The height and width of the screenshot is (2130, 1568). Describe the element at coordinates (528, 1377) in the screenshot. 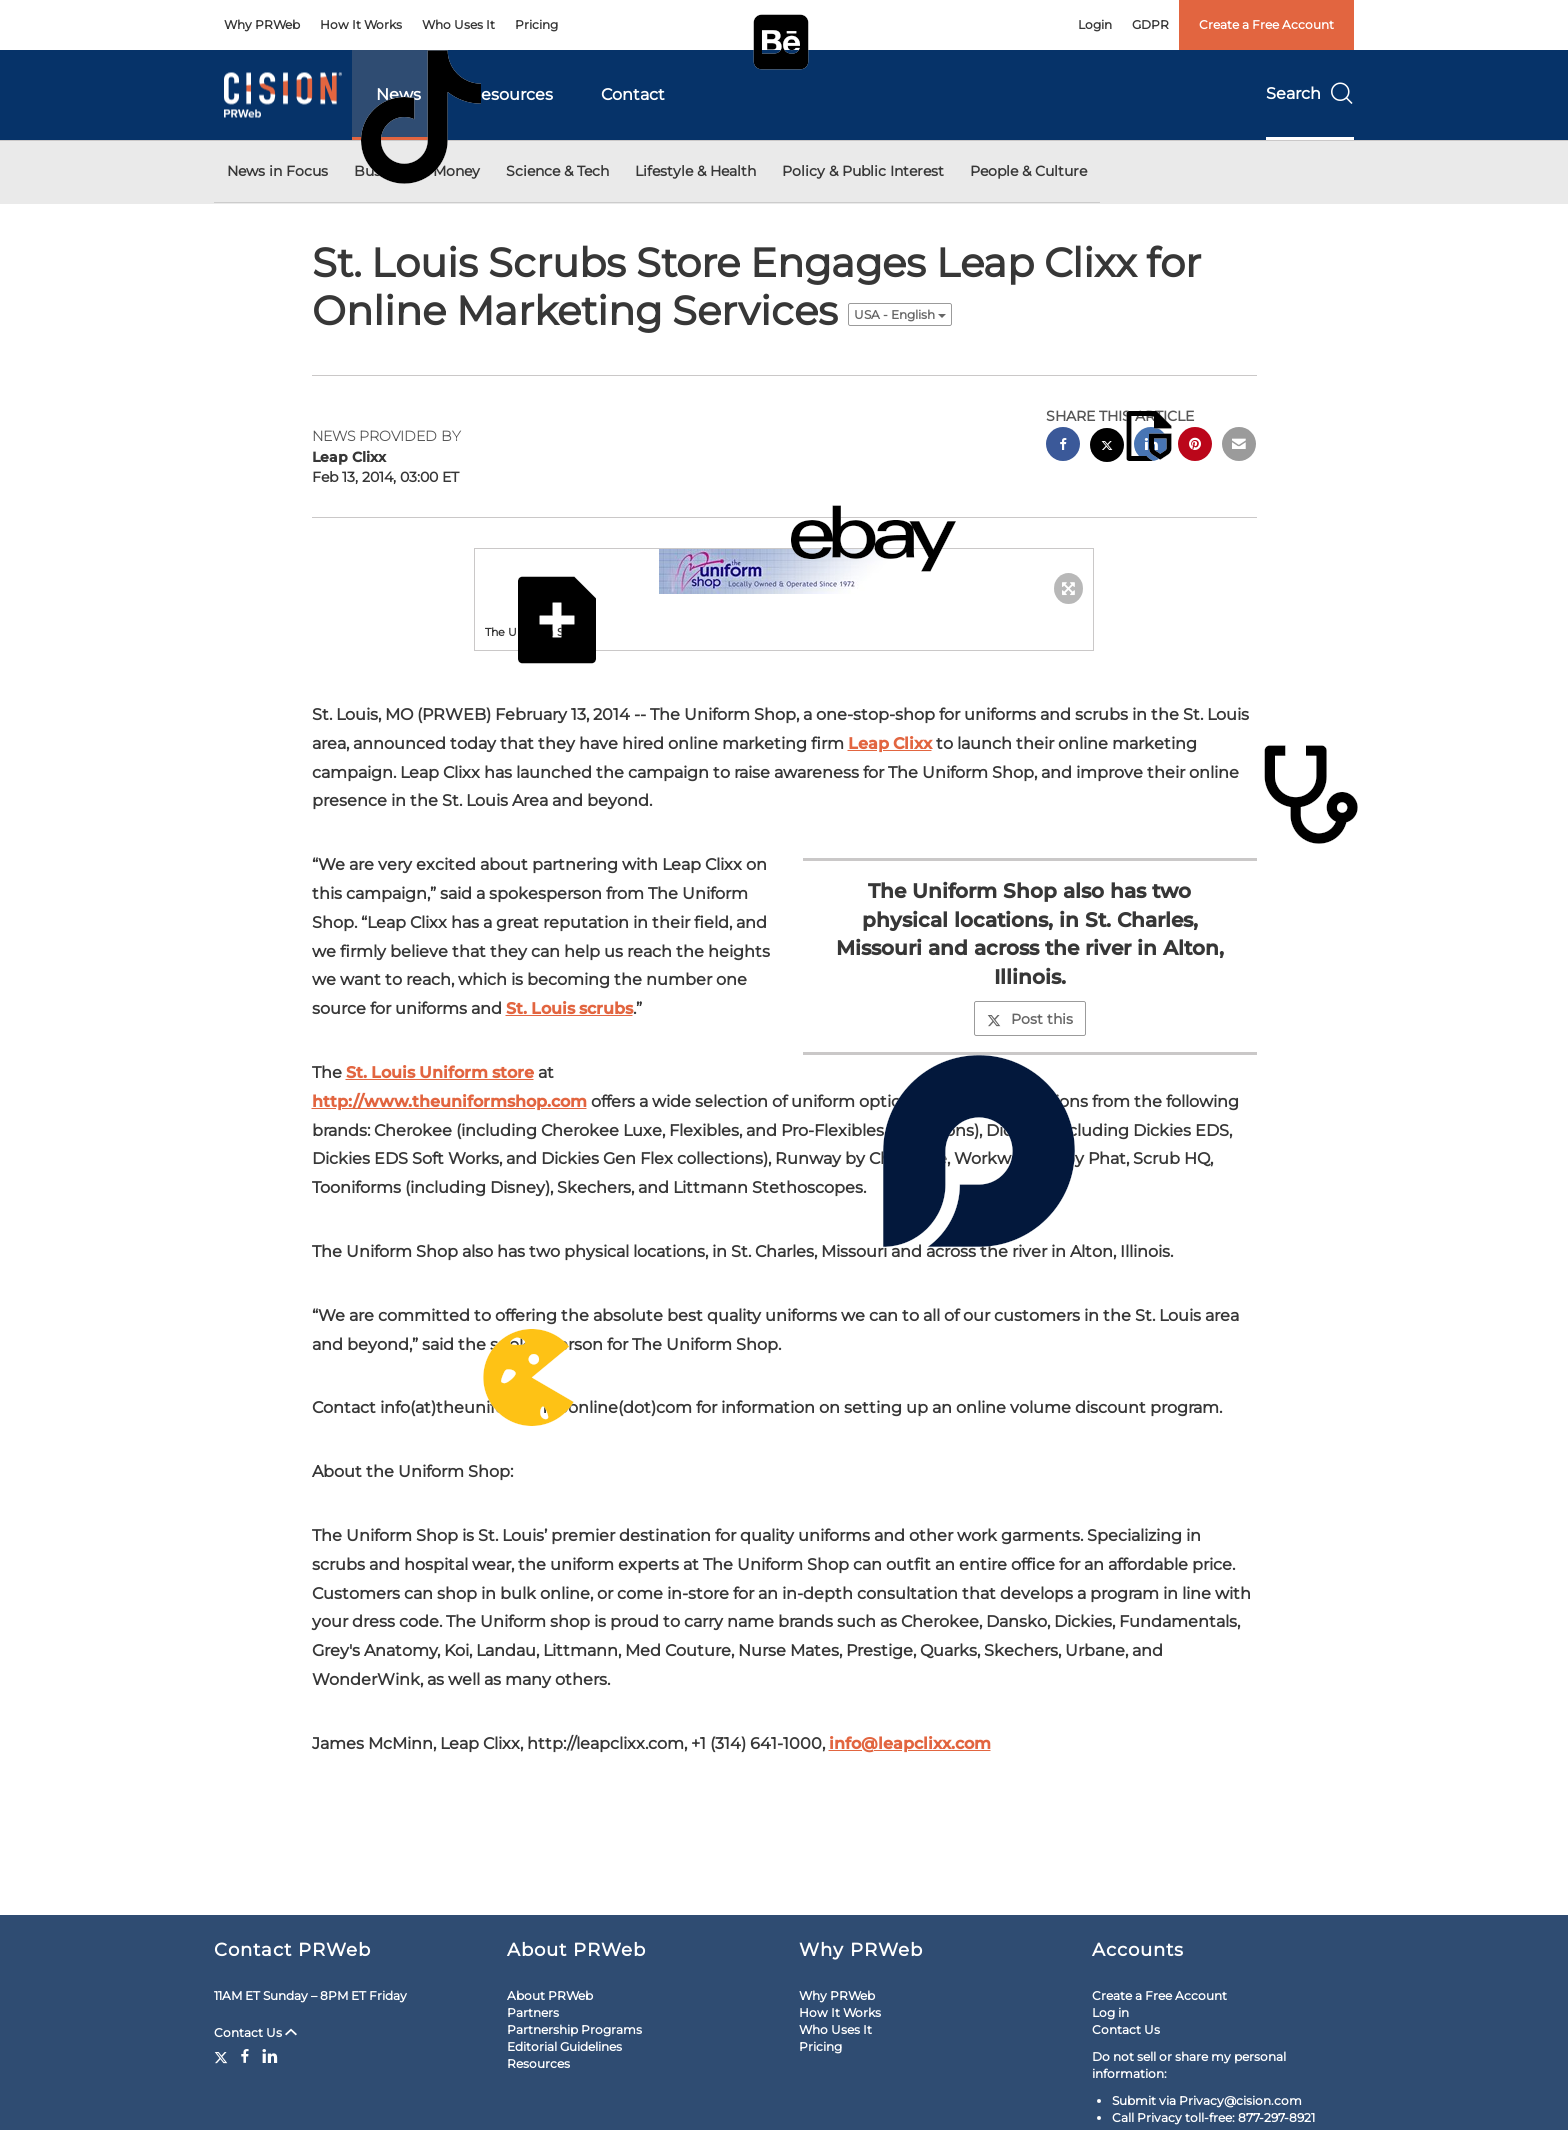

I see `cookiecutter project templating tool logo` at that location.